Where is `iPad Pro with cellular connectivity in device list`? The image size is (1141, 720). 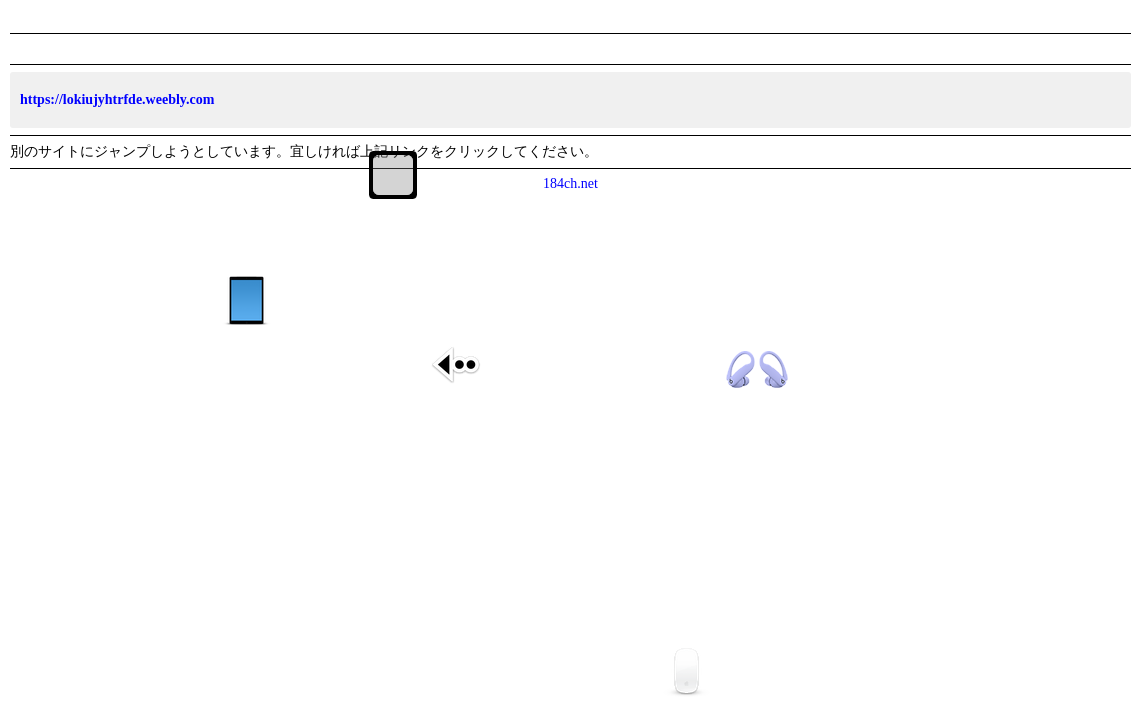 iPad Pro with cellular connectivity in device list is located at coordinates (246, 300).